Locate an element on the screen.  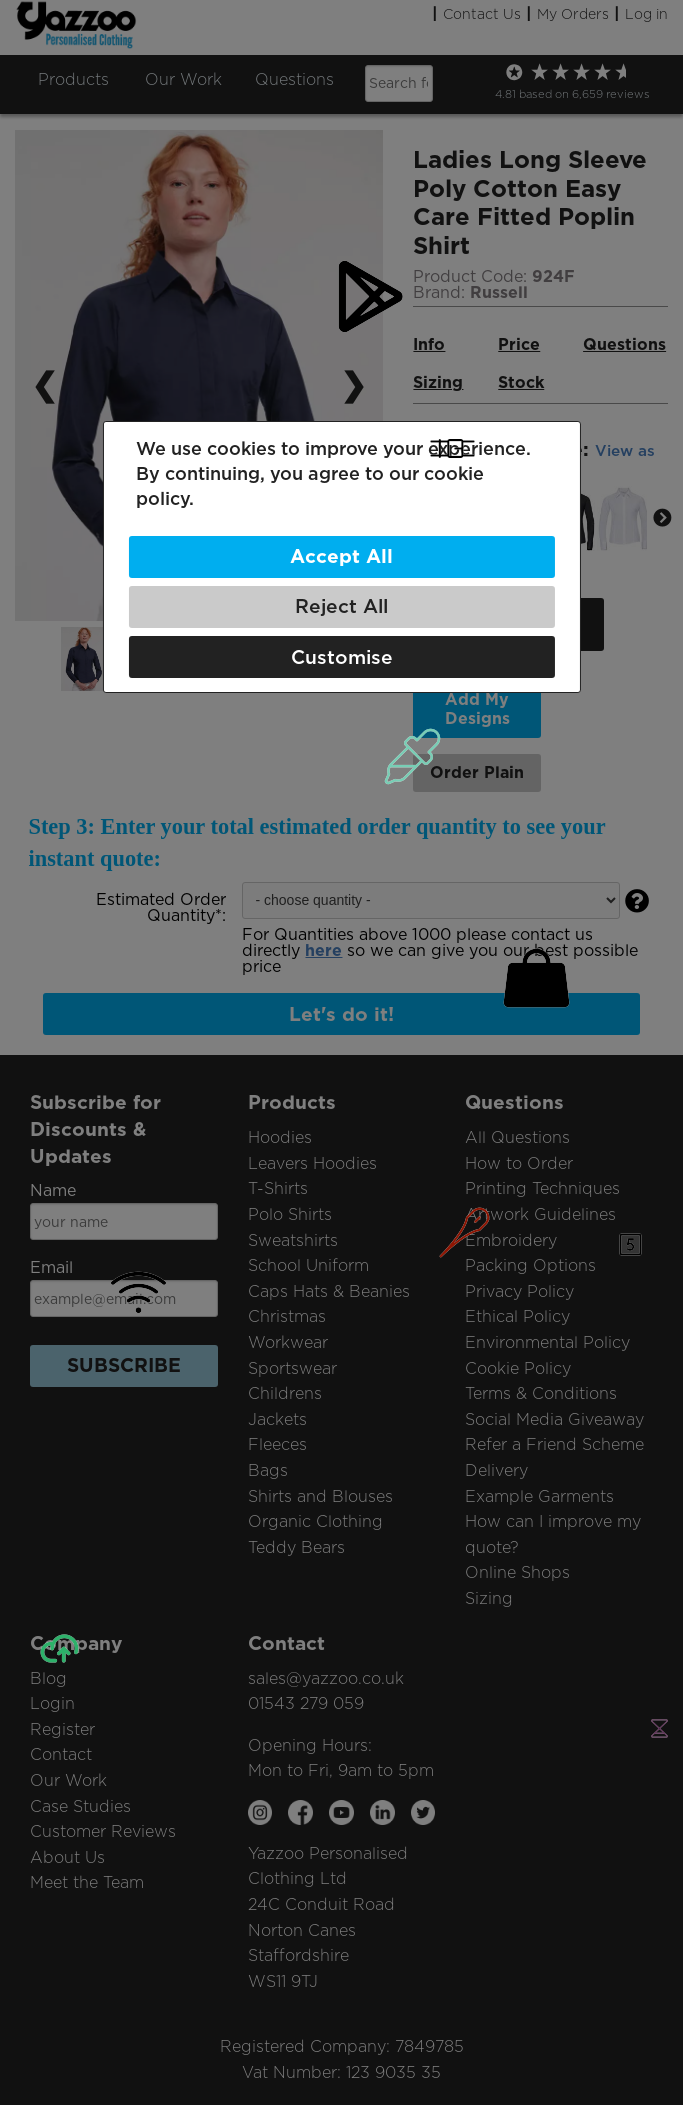
indicates time running low or nearly expired is located at coordinates (659, 1728).